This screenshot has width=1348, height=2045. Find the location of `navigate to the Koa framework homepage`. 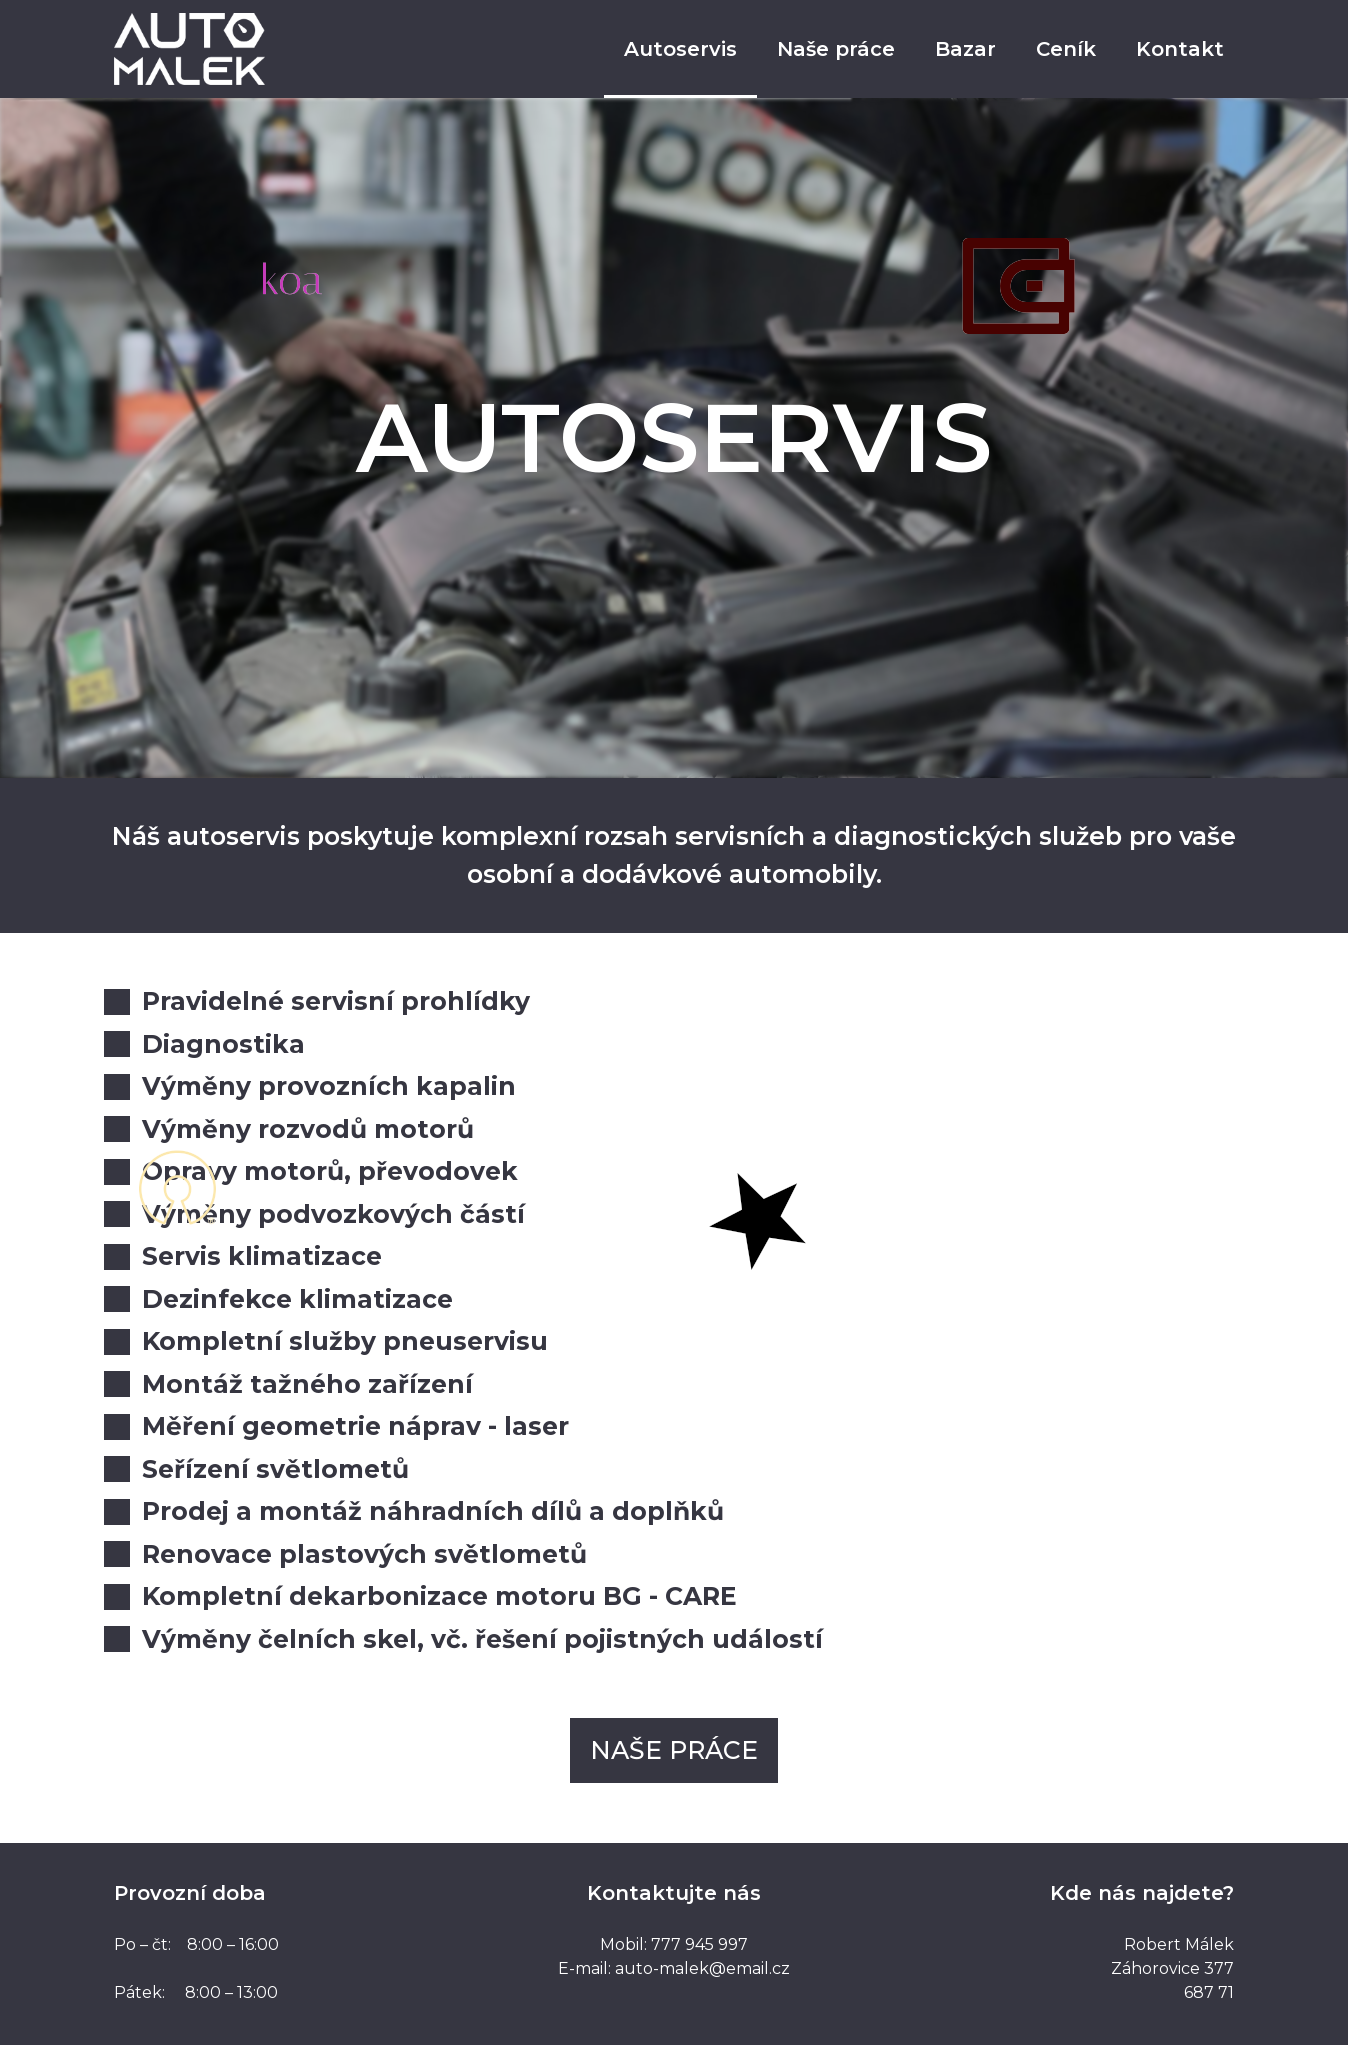

navigate to the Koa framework homepage is located at coordinates (292, 278).